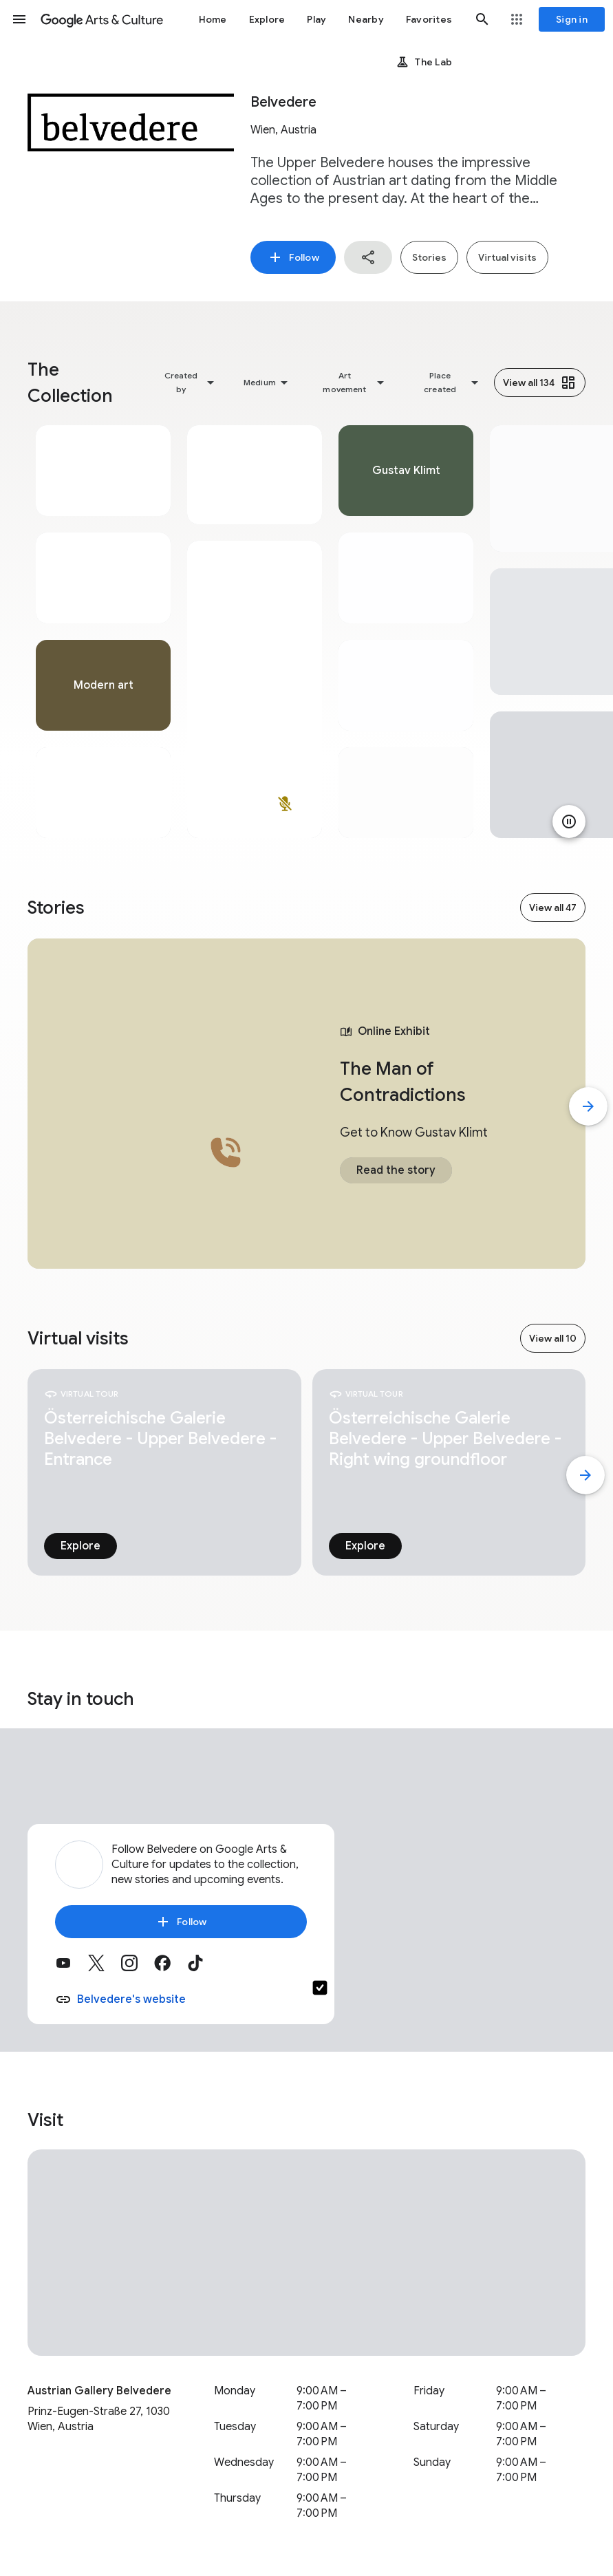 This screenshot has width=613, height=2576. Describe the element at coordinates (226, 1152) in the screenshot. I see `make a phone call` at that location.